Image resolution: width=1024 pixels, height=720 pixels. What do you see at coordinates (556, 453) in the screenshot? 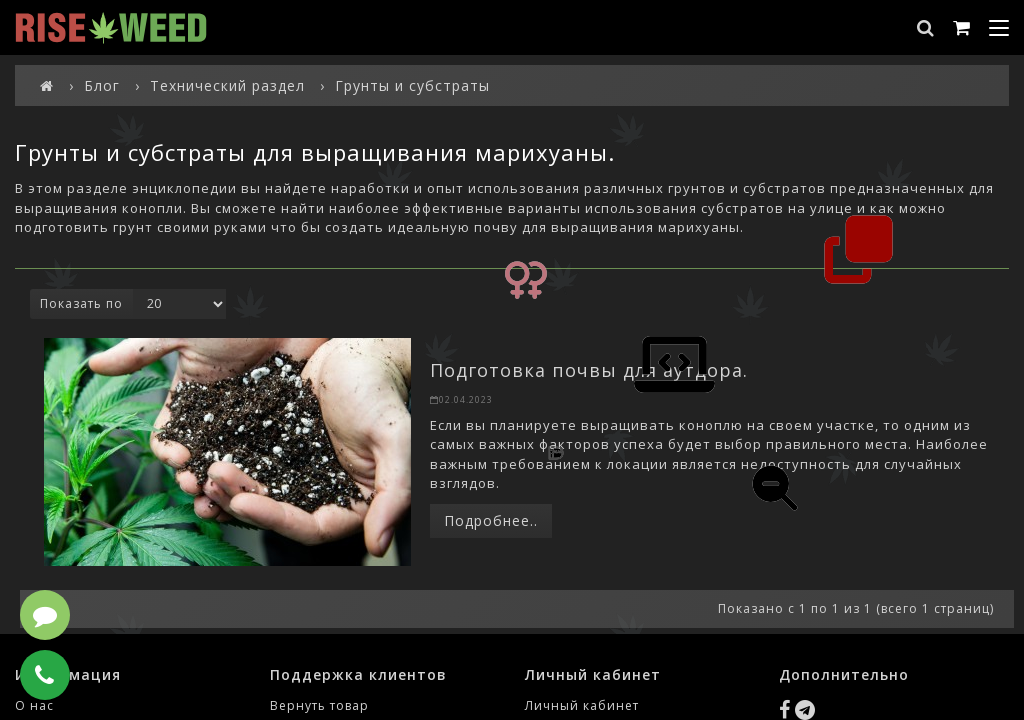
I see `pay with iDEAL payment method` at bounding box center [556, 453].